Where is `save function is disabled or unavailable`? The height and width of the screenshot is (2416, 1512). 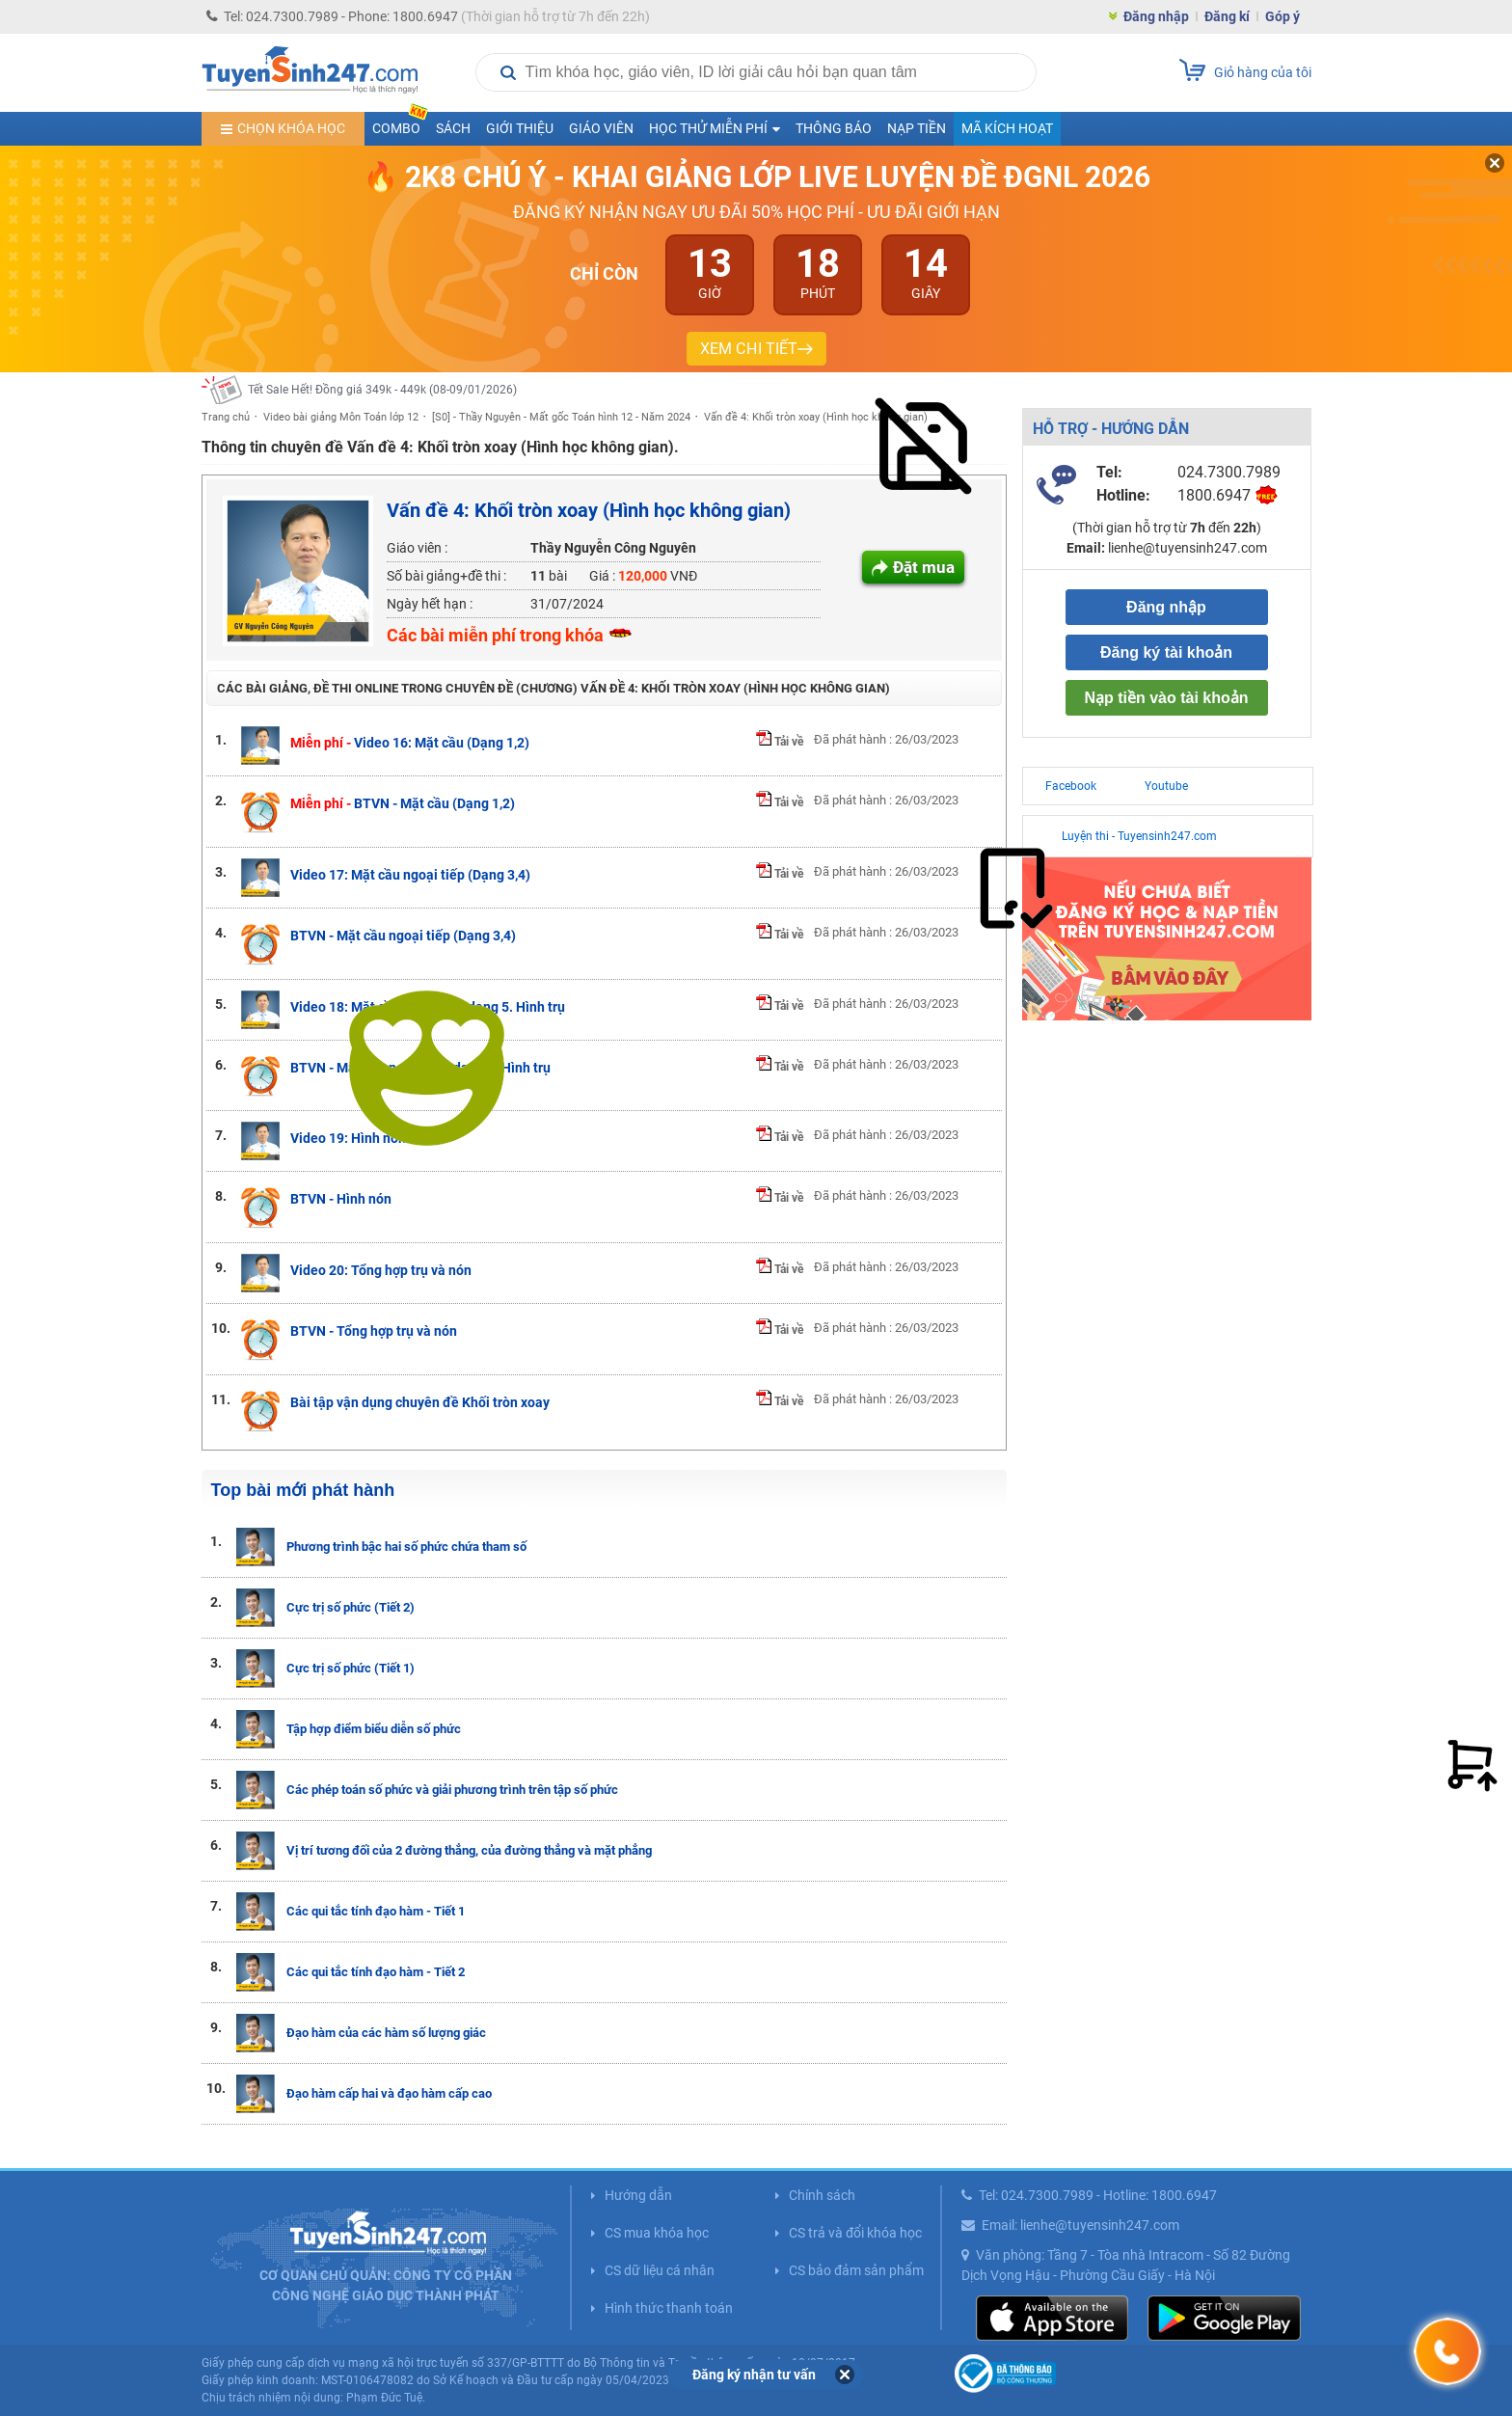 save function is disabled or unavailable is located at coordinates (923, 446).